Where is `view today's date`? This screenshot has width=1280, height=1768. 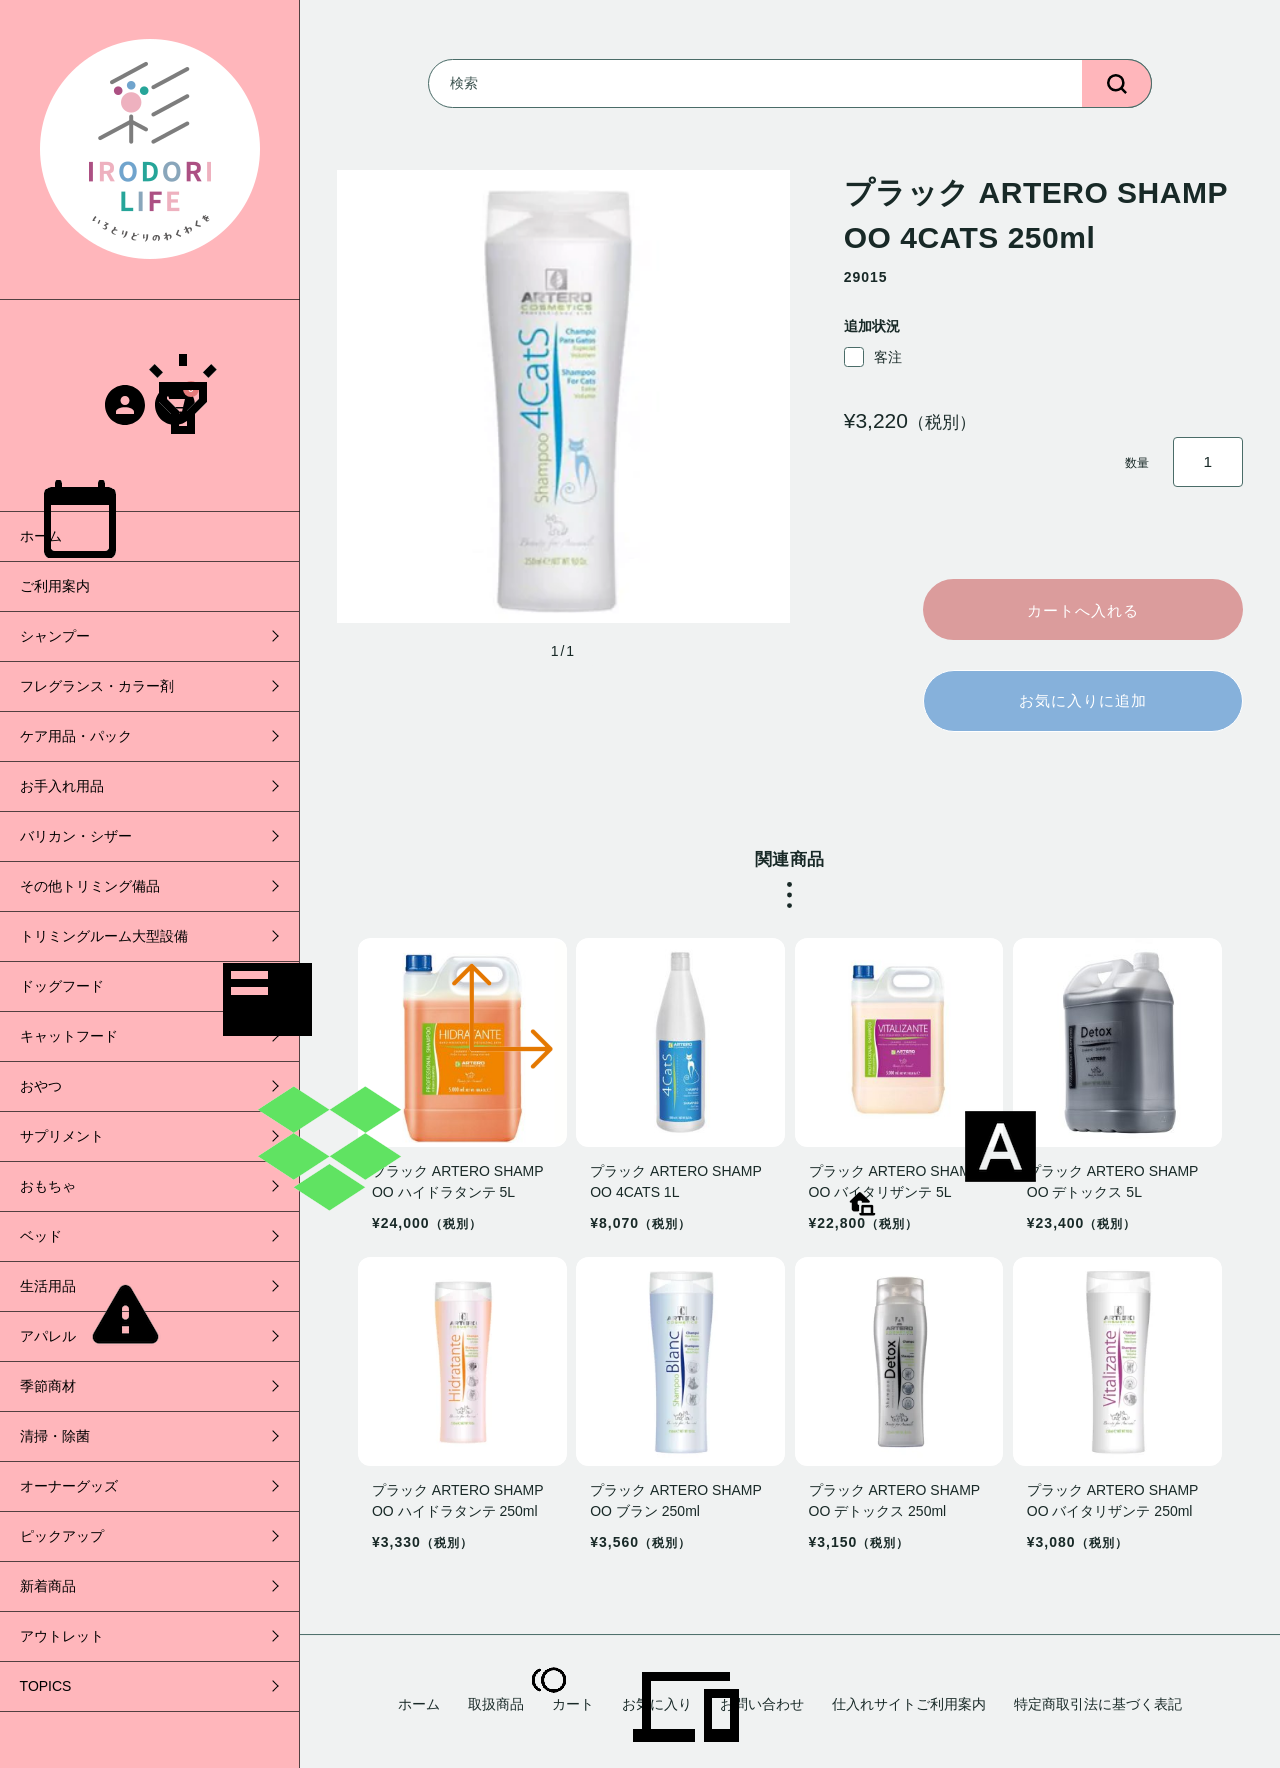
view today's date is located at coordinates (80, 519).